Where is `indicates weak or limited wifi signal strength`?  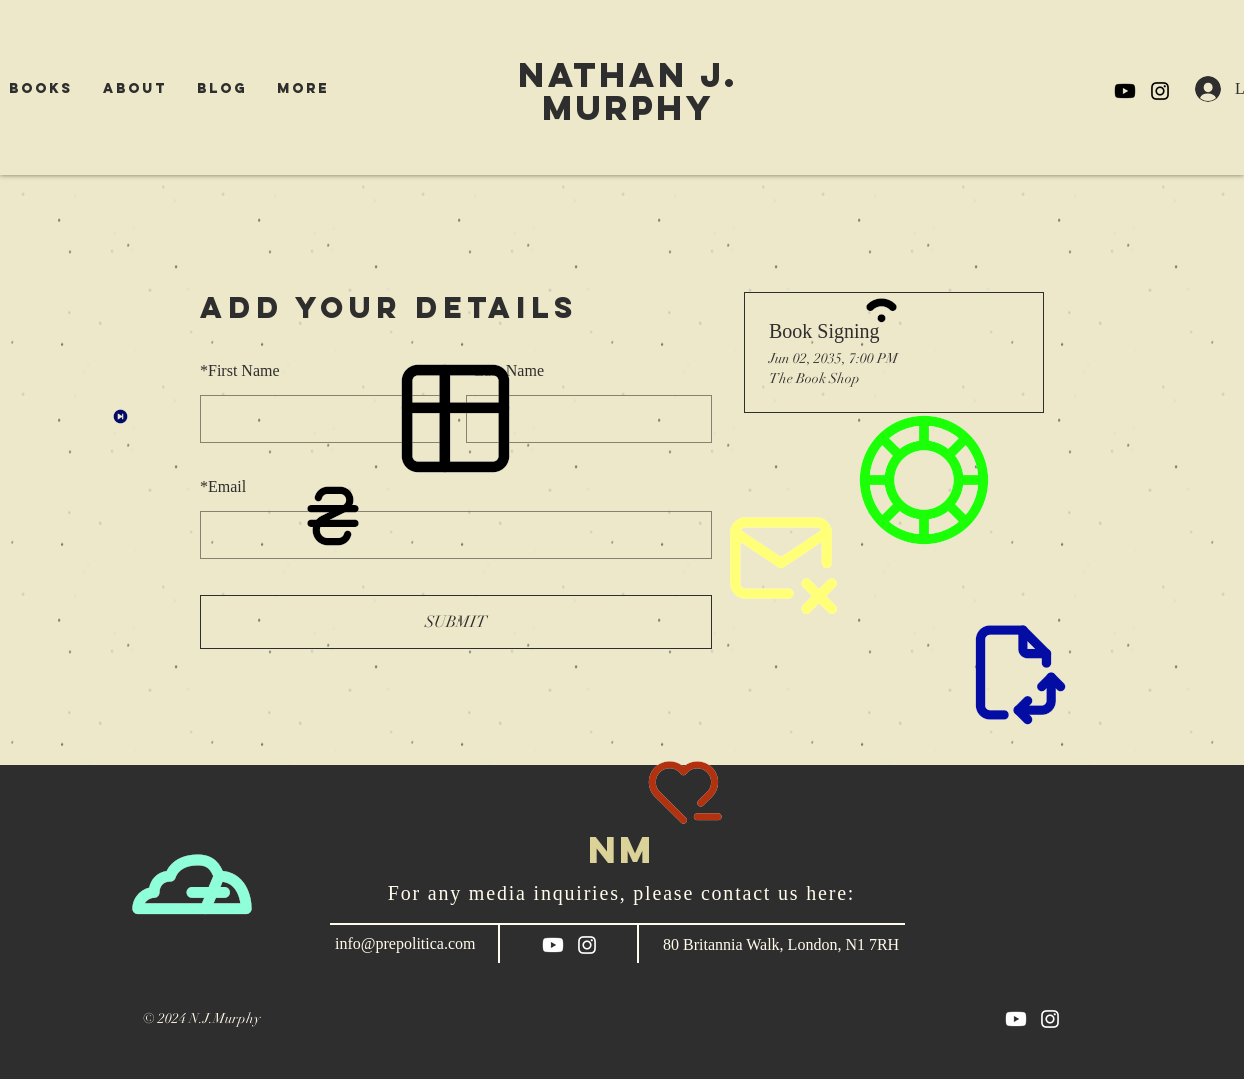
indicates weak or limited wifi signal strength is located at coordinates (881, 294).